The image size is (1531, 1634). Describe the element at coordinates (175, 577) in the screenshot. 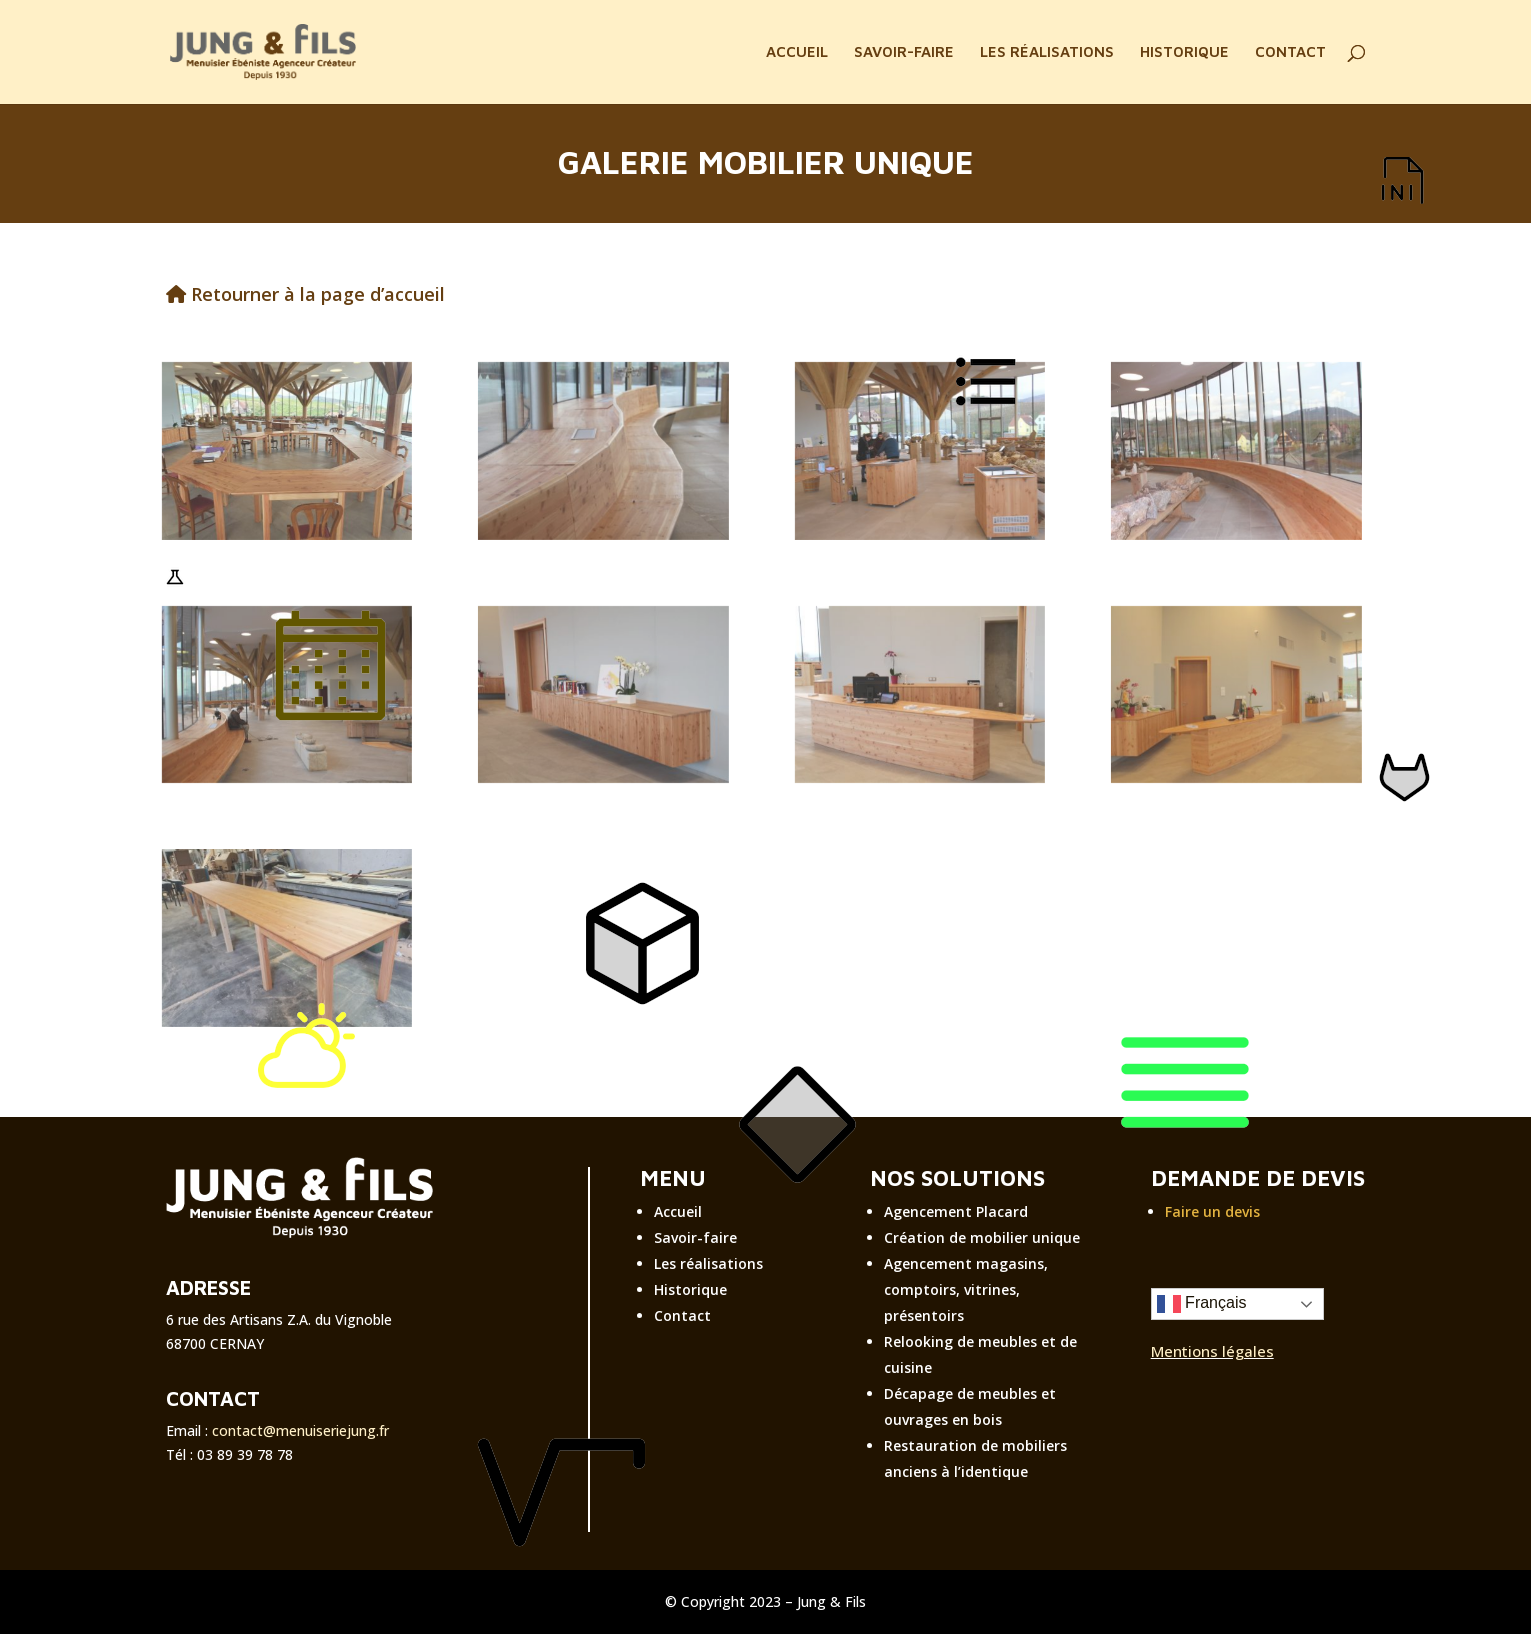

I see `access science or laboratory features` at that location.